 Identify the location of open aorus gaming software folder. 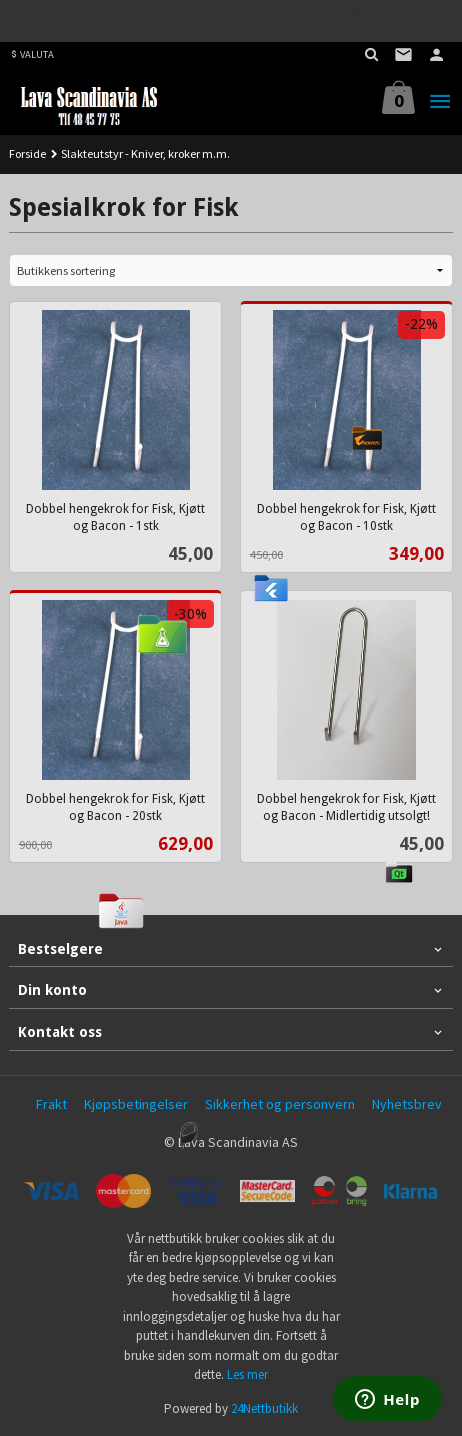
(367, 439).